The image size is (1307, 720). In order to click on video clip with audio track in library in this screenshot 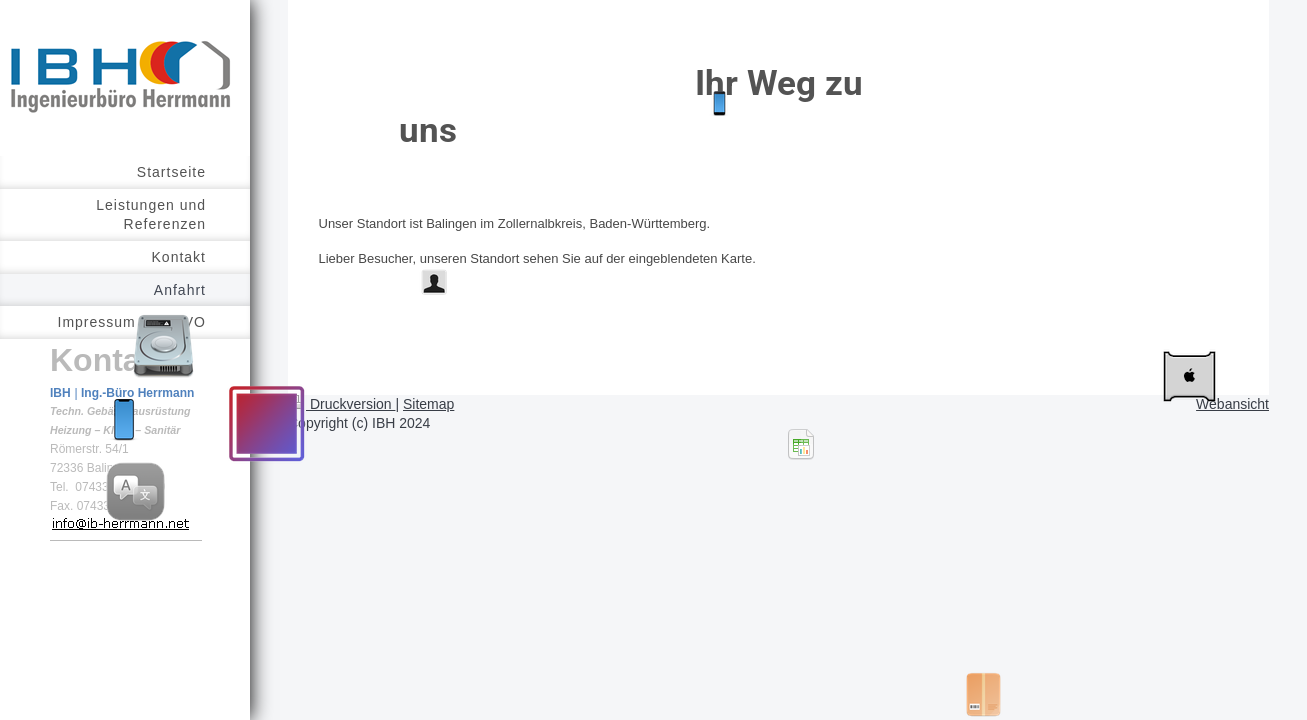, I will do `click(612, 115)`.